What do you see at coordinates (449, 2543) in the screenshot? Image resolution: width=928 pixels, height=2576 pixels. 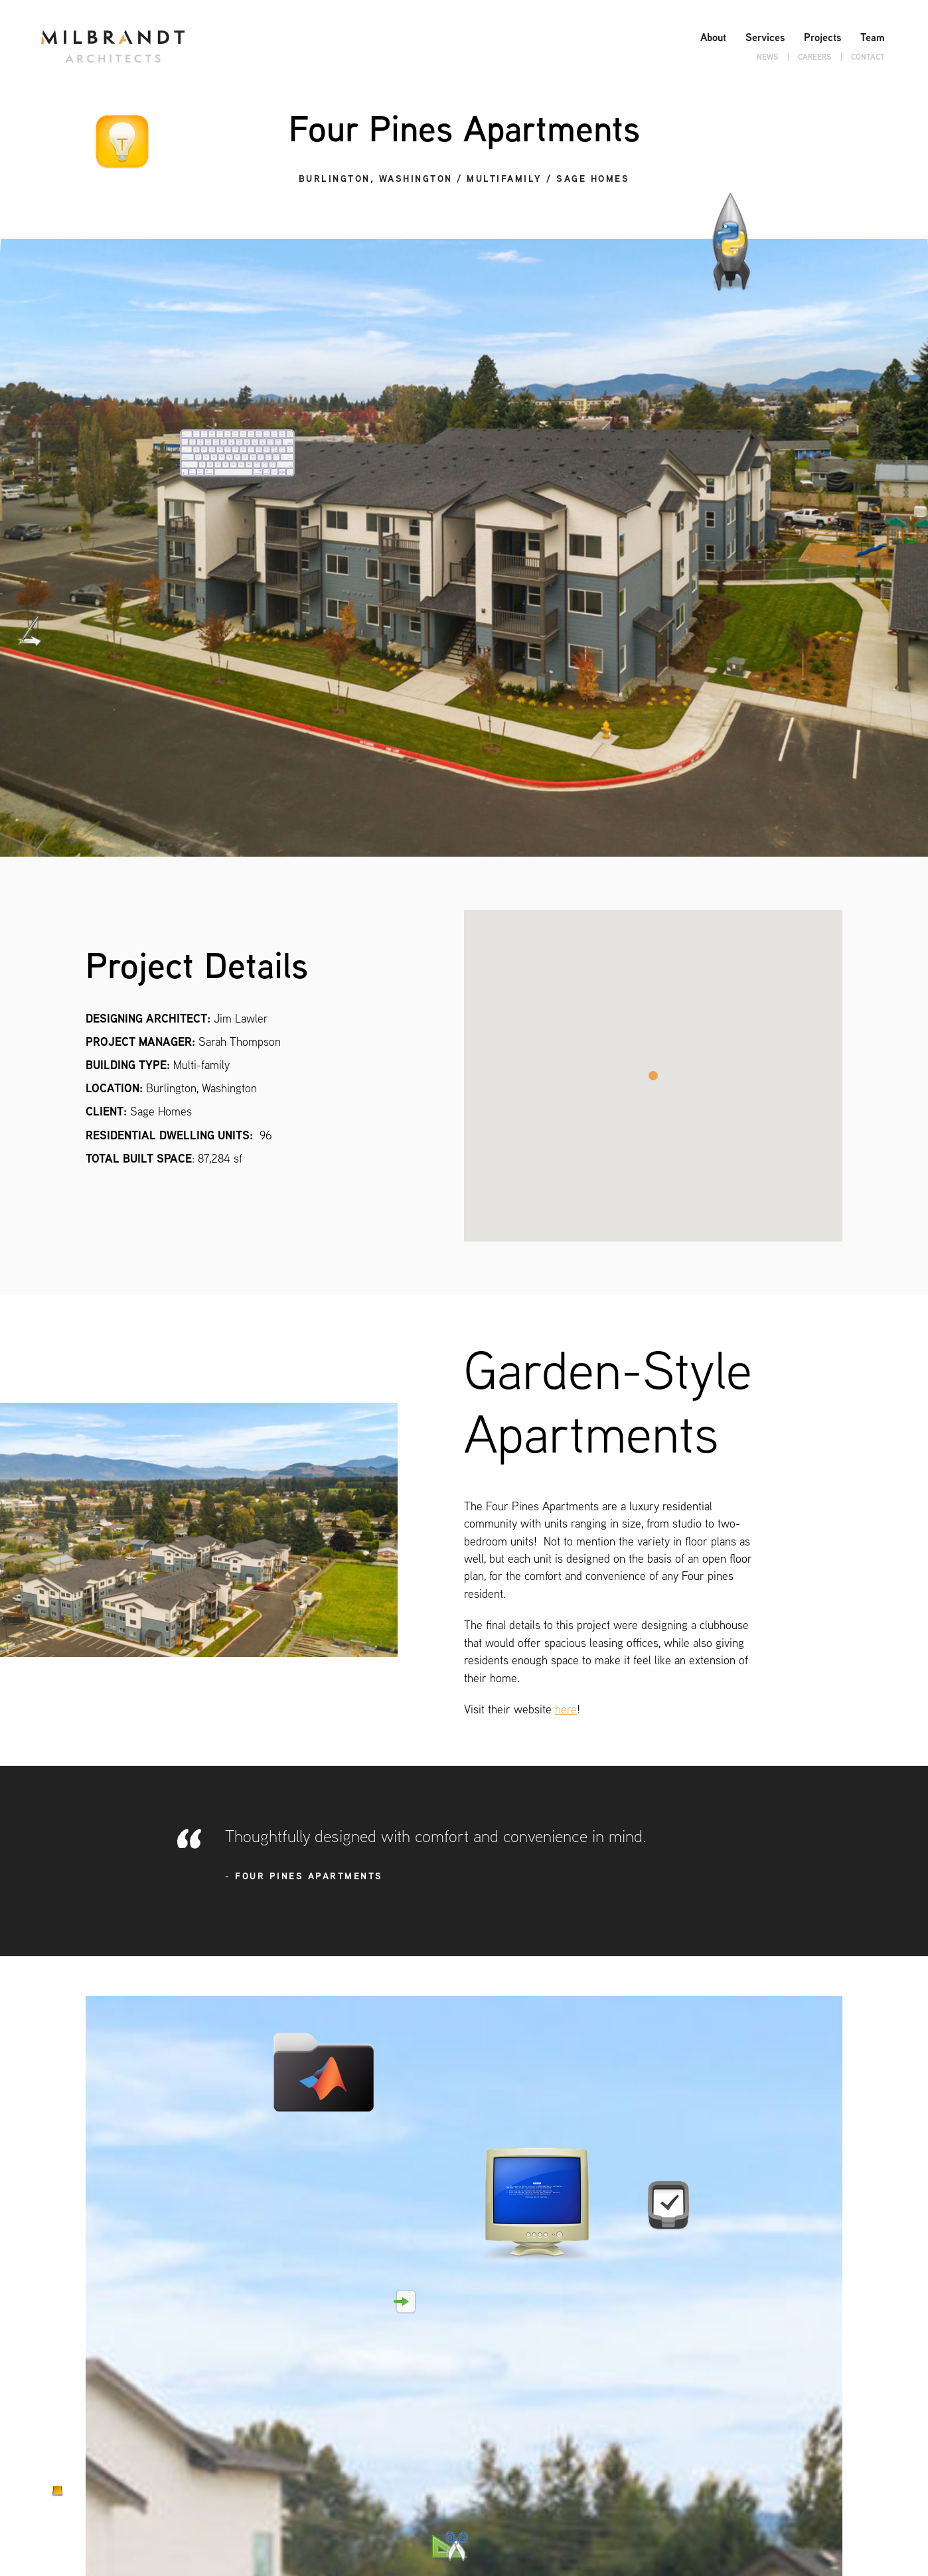 I see `access utility and accessory applications` at bounding box center [449, 2543].